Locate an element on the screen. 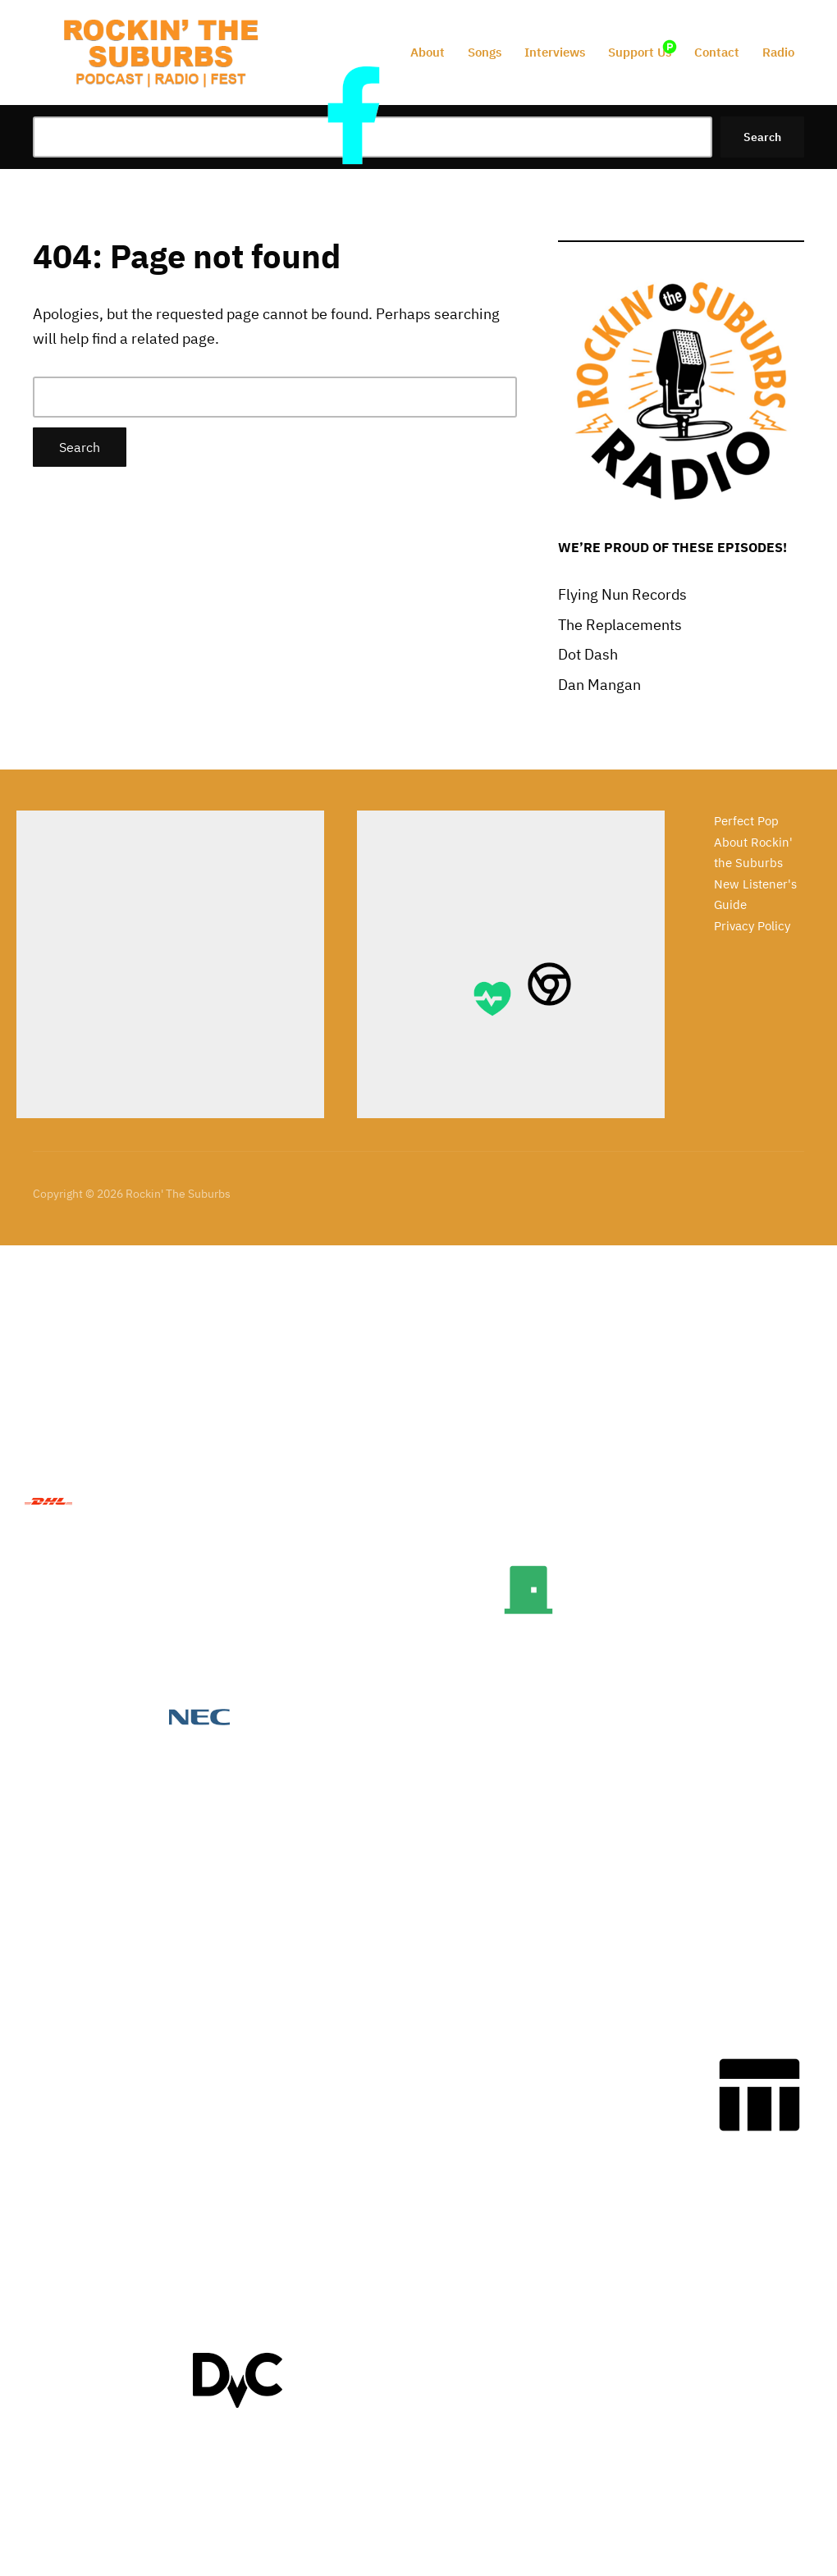 This screenshot has width=837, height=2576. DVC (Data Version Control) logo is located at coordinates (237, 2380).